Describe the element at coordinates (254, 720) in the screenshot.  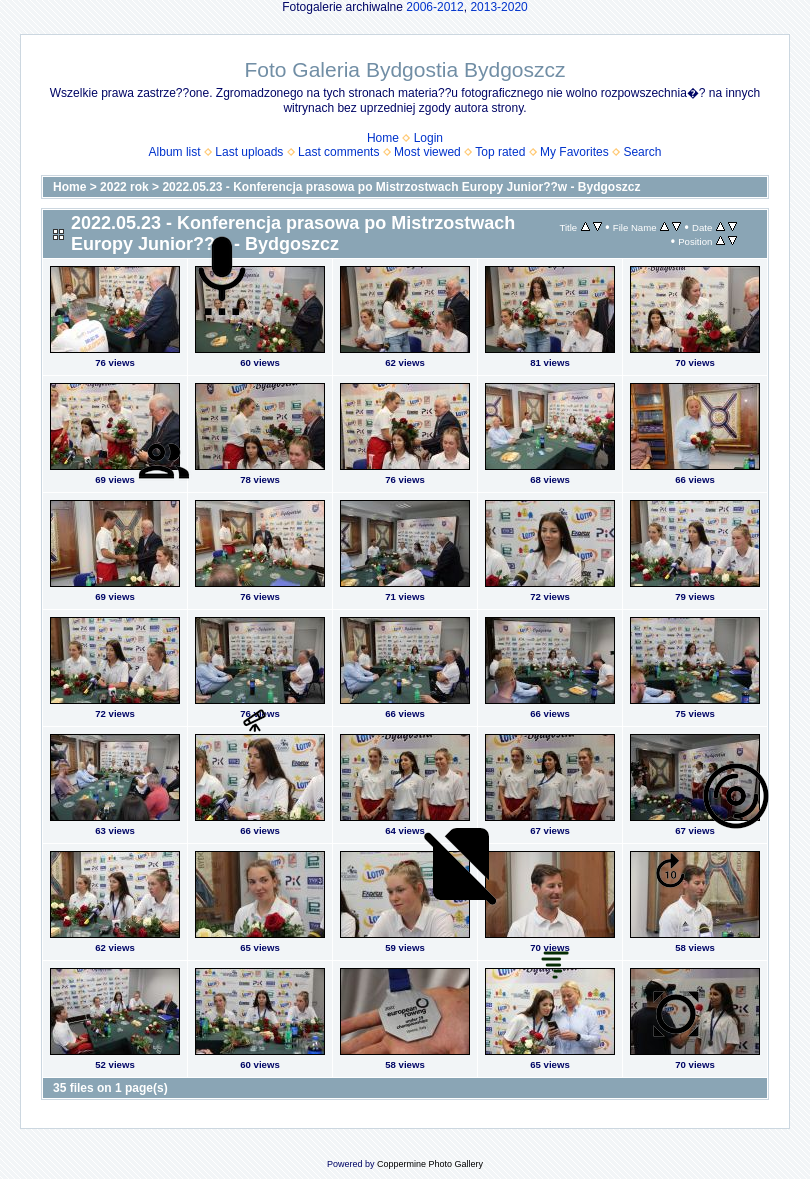
I see `explore or discover new content` at that location.